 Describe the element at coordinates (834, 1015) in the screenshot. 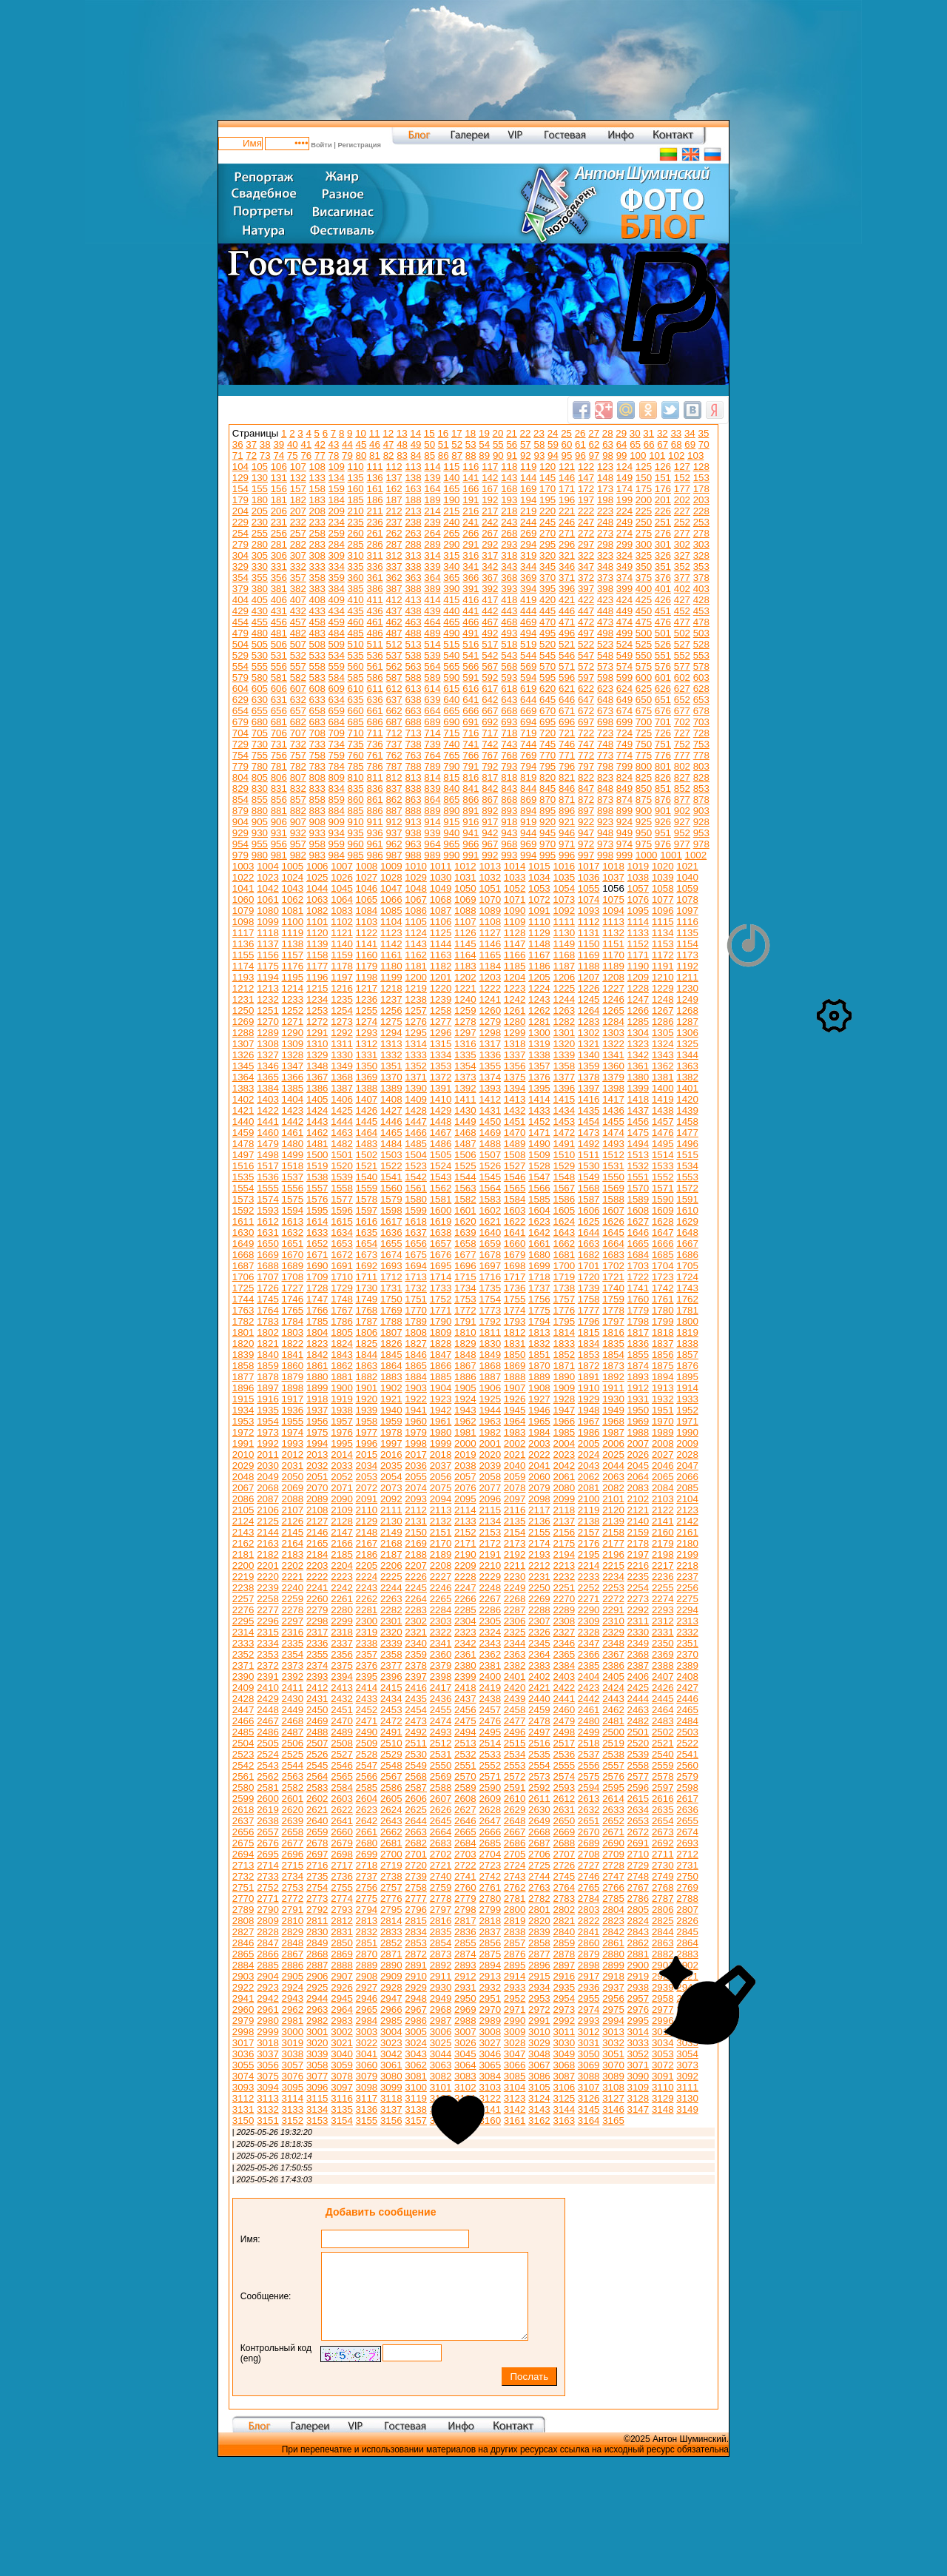

I see `access settings or preferences` at that location.